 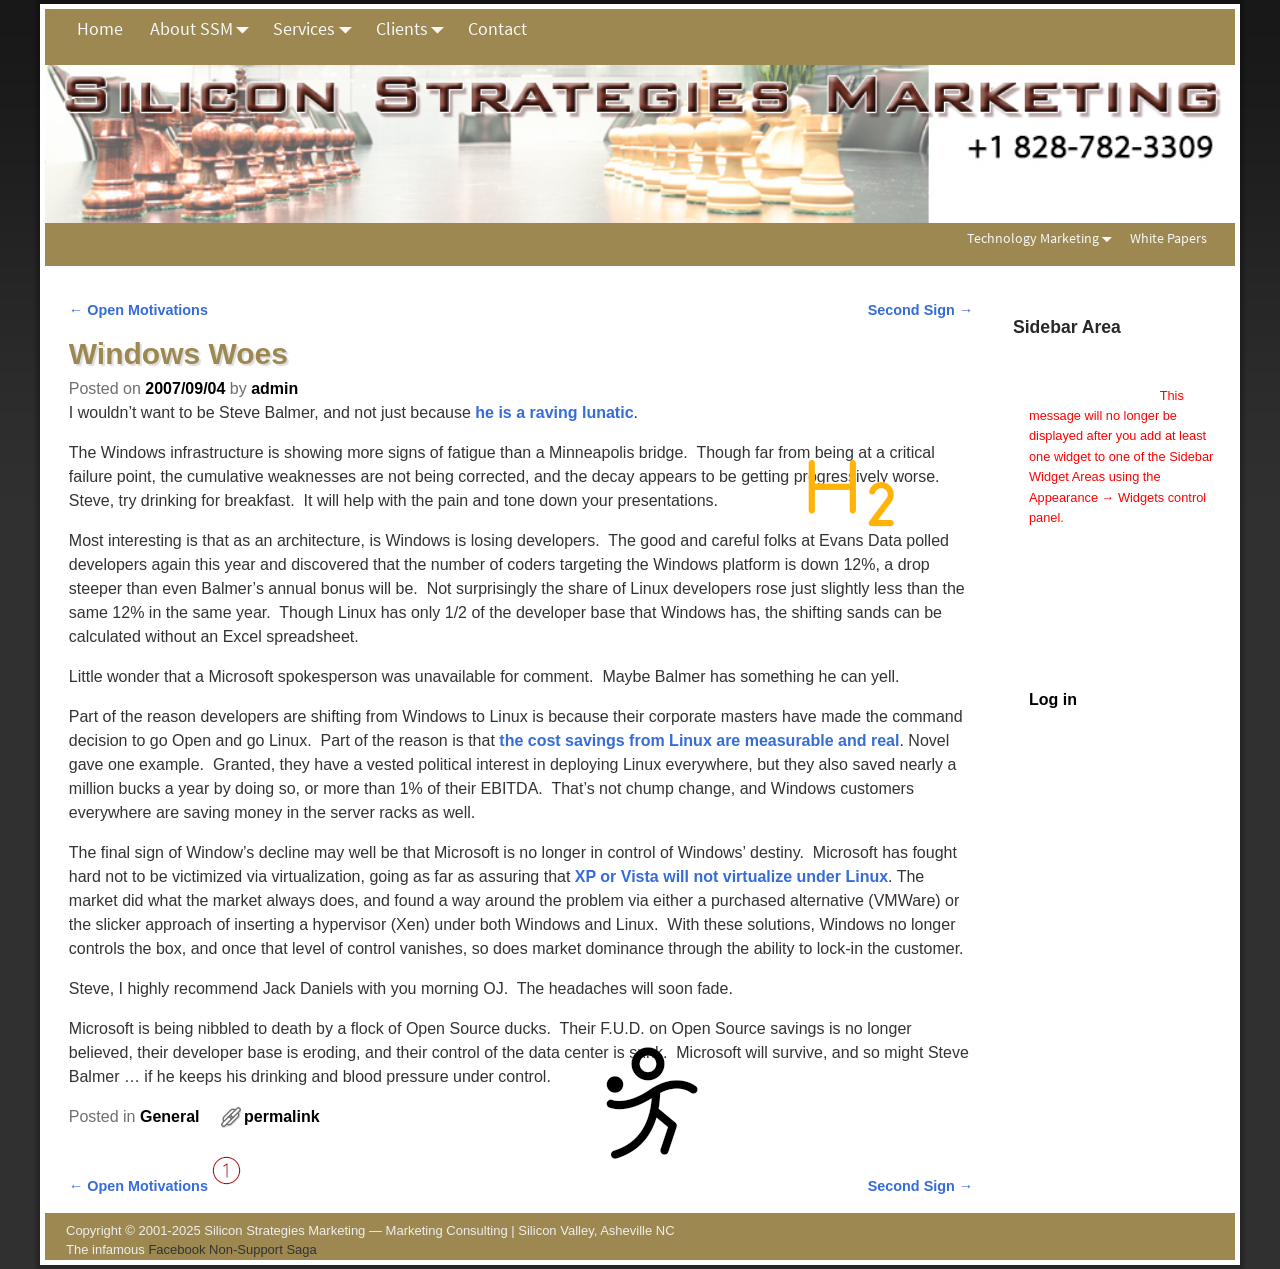 I want to click on access throwing or toss-related activity, so click(x=648, y=1101).